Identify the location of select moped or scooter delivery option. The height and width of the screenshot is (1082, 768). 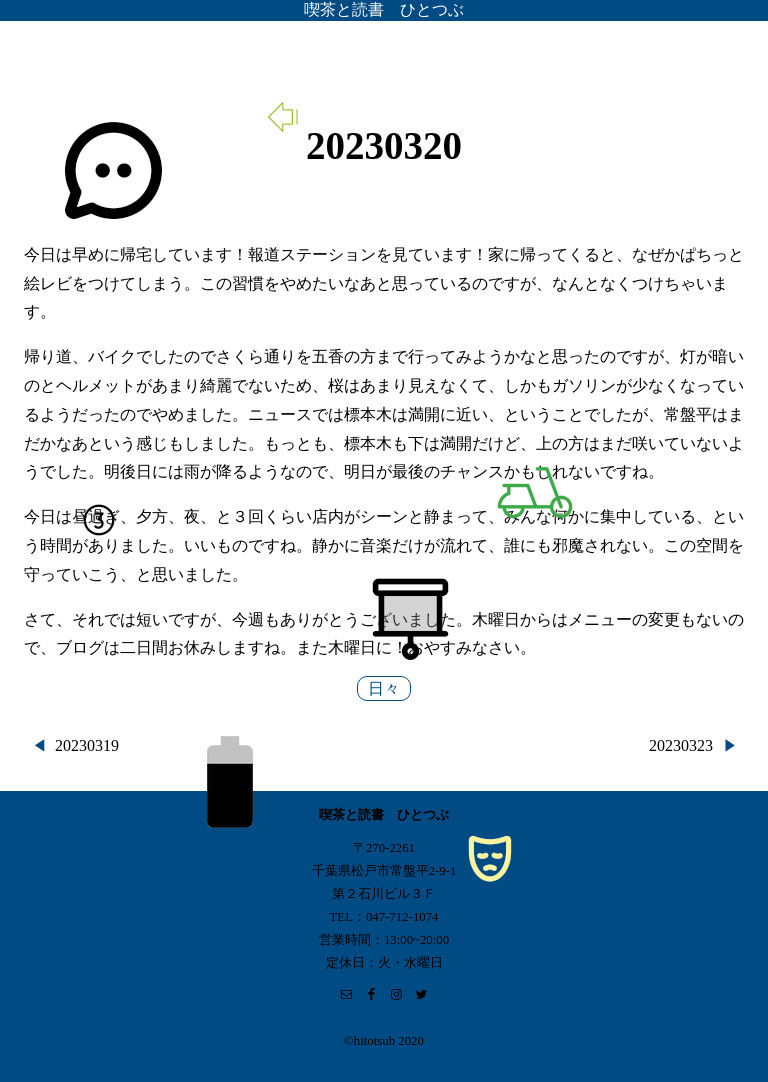
(535, 495).